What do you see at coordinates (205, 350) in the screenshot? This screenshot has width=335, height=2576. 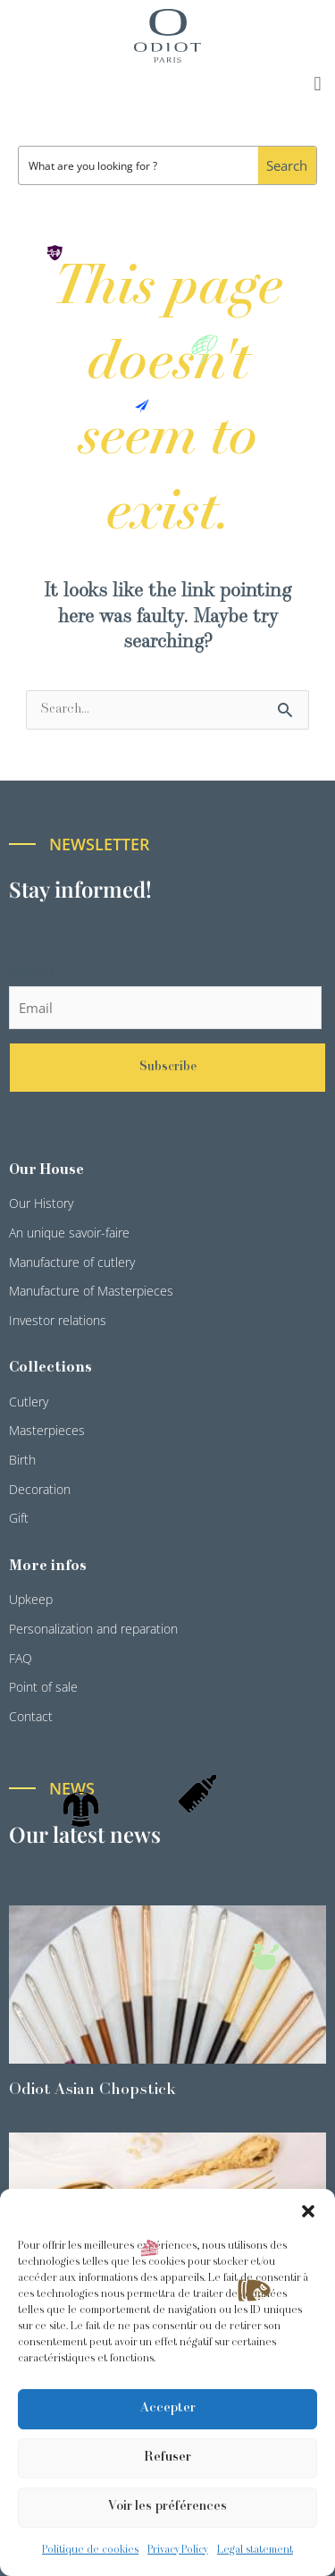 I see `catch bugs or insects in a game` at bounding box center [205, 350].